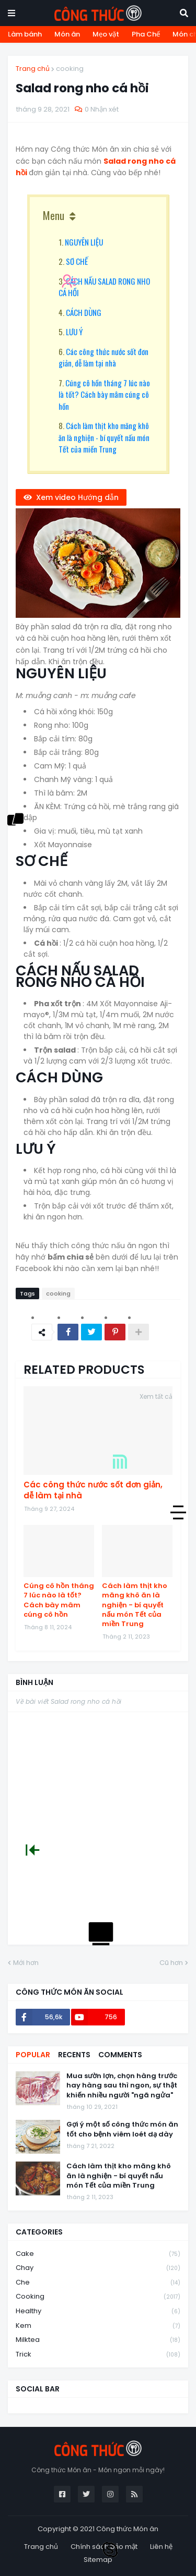 This screenshot has height=2576, width=196. Describe the element at coordinates (32, 1850) in the screenshot. I see `collapse panel to the left` at that location.